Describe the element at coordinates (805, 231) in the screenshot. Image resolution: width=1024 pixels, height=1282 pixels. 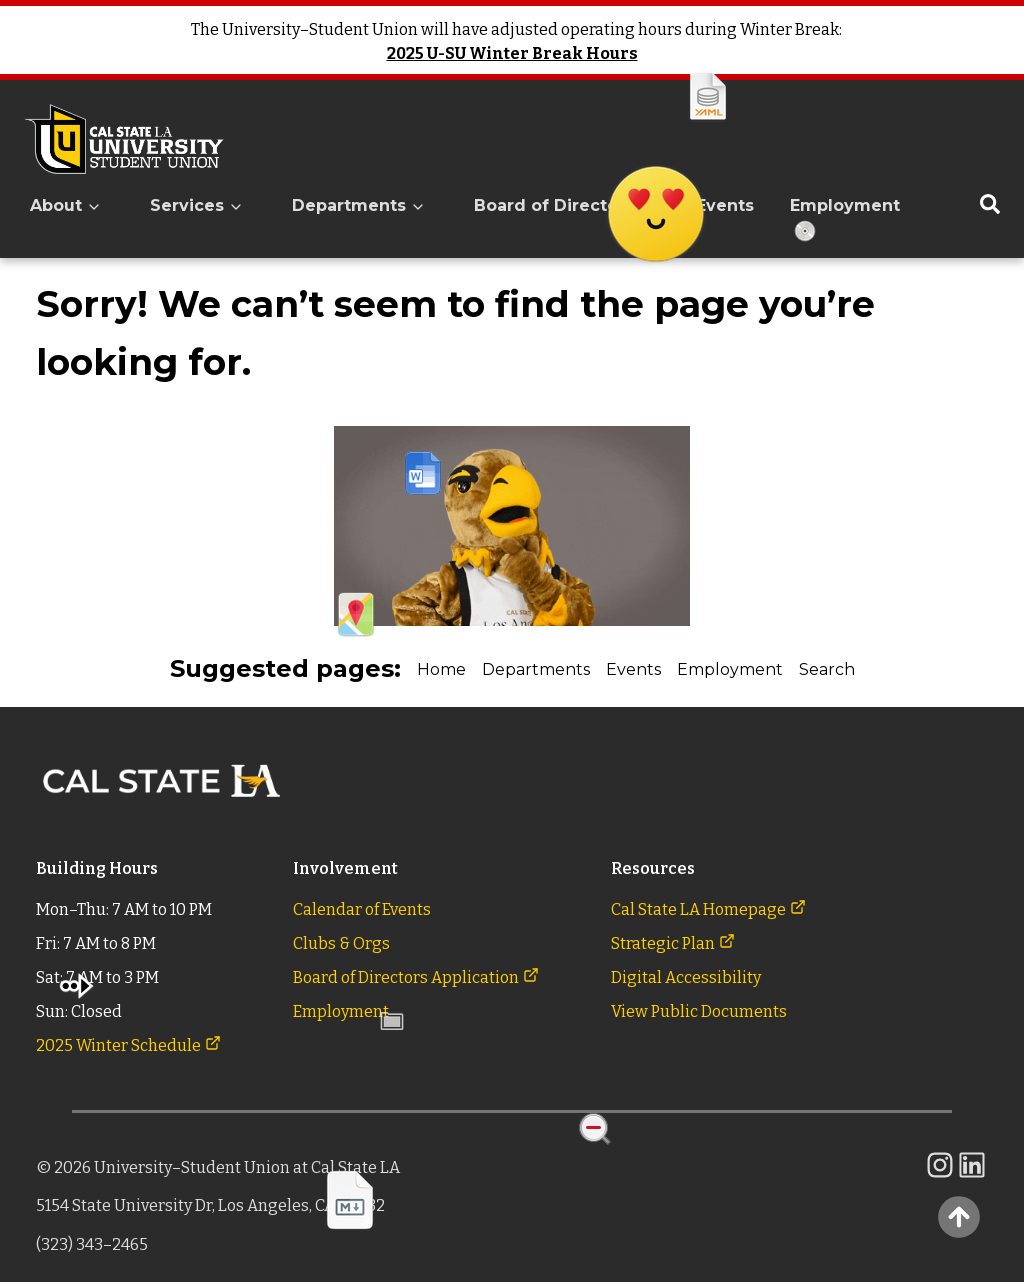
I see `access cd/dvd drive` at that location.